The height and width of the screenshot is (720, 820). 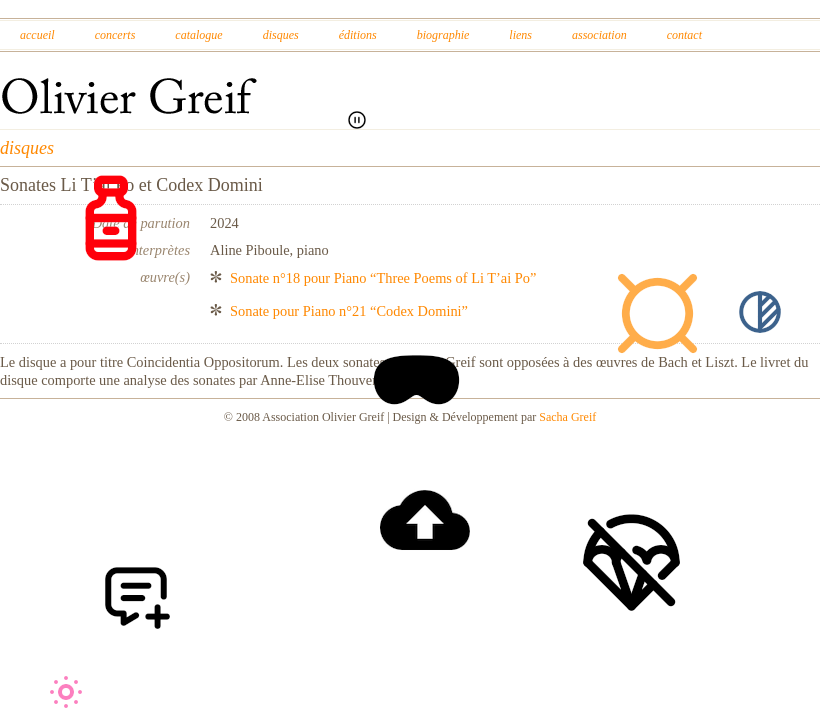 What do you see at coordinates (136, 595) in the screenshot?
I see `compose a new message` at bounding box center [136, 595].